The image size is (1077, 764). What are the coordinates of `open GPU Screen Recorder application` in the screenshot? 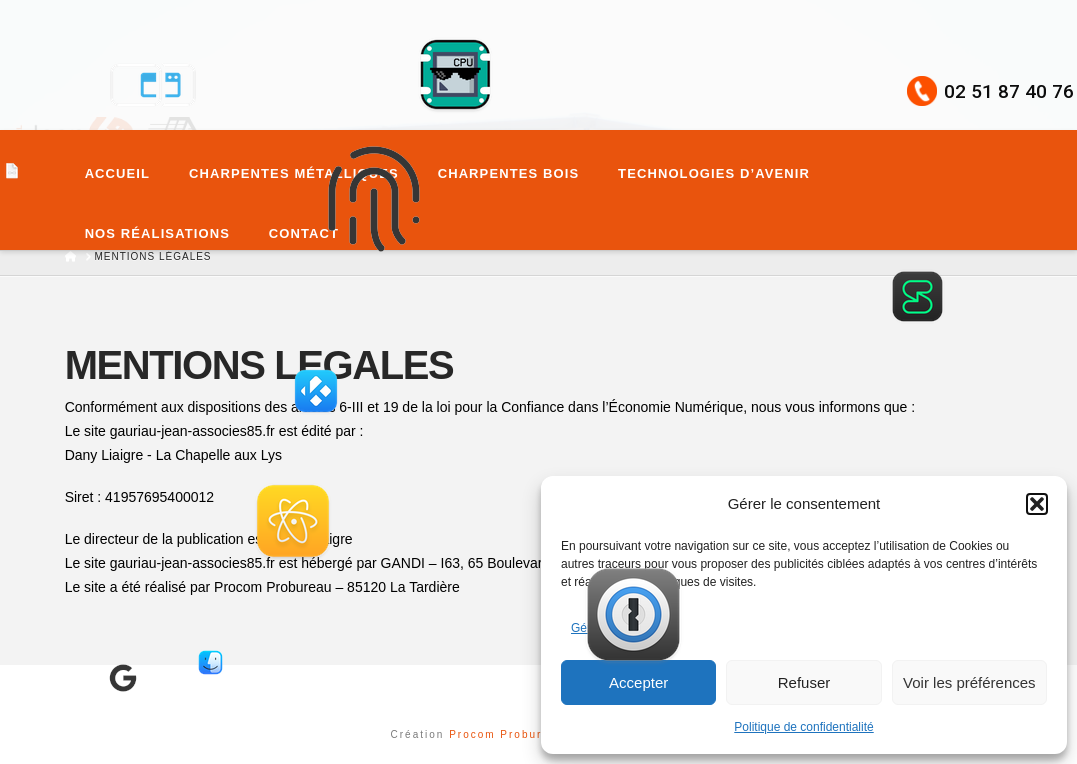 It's located at (455, 74).